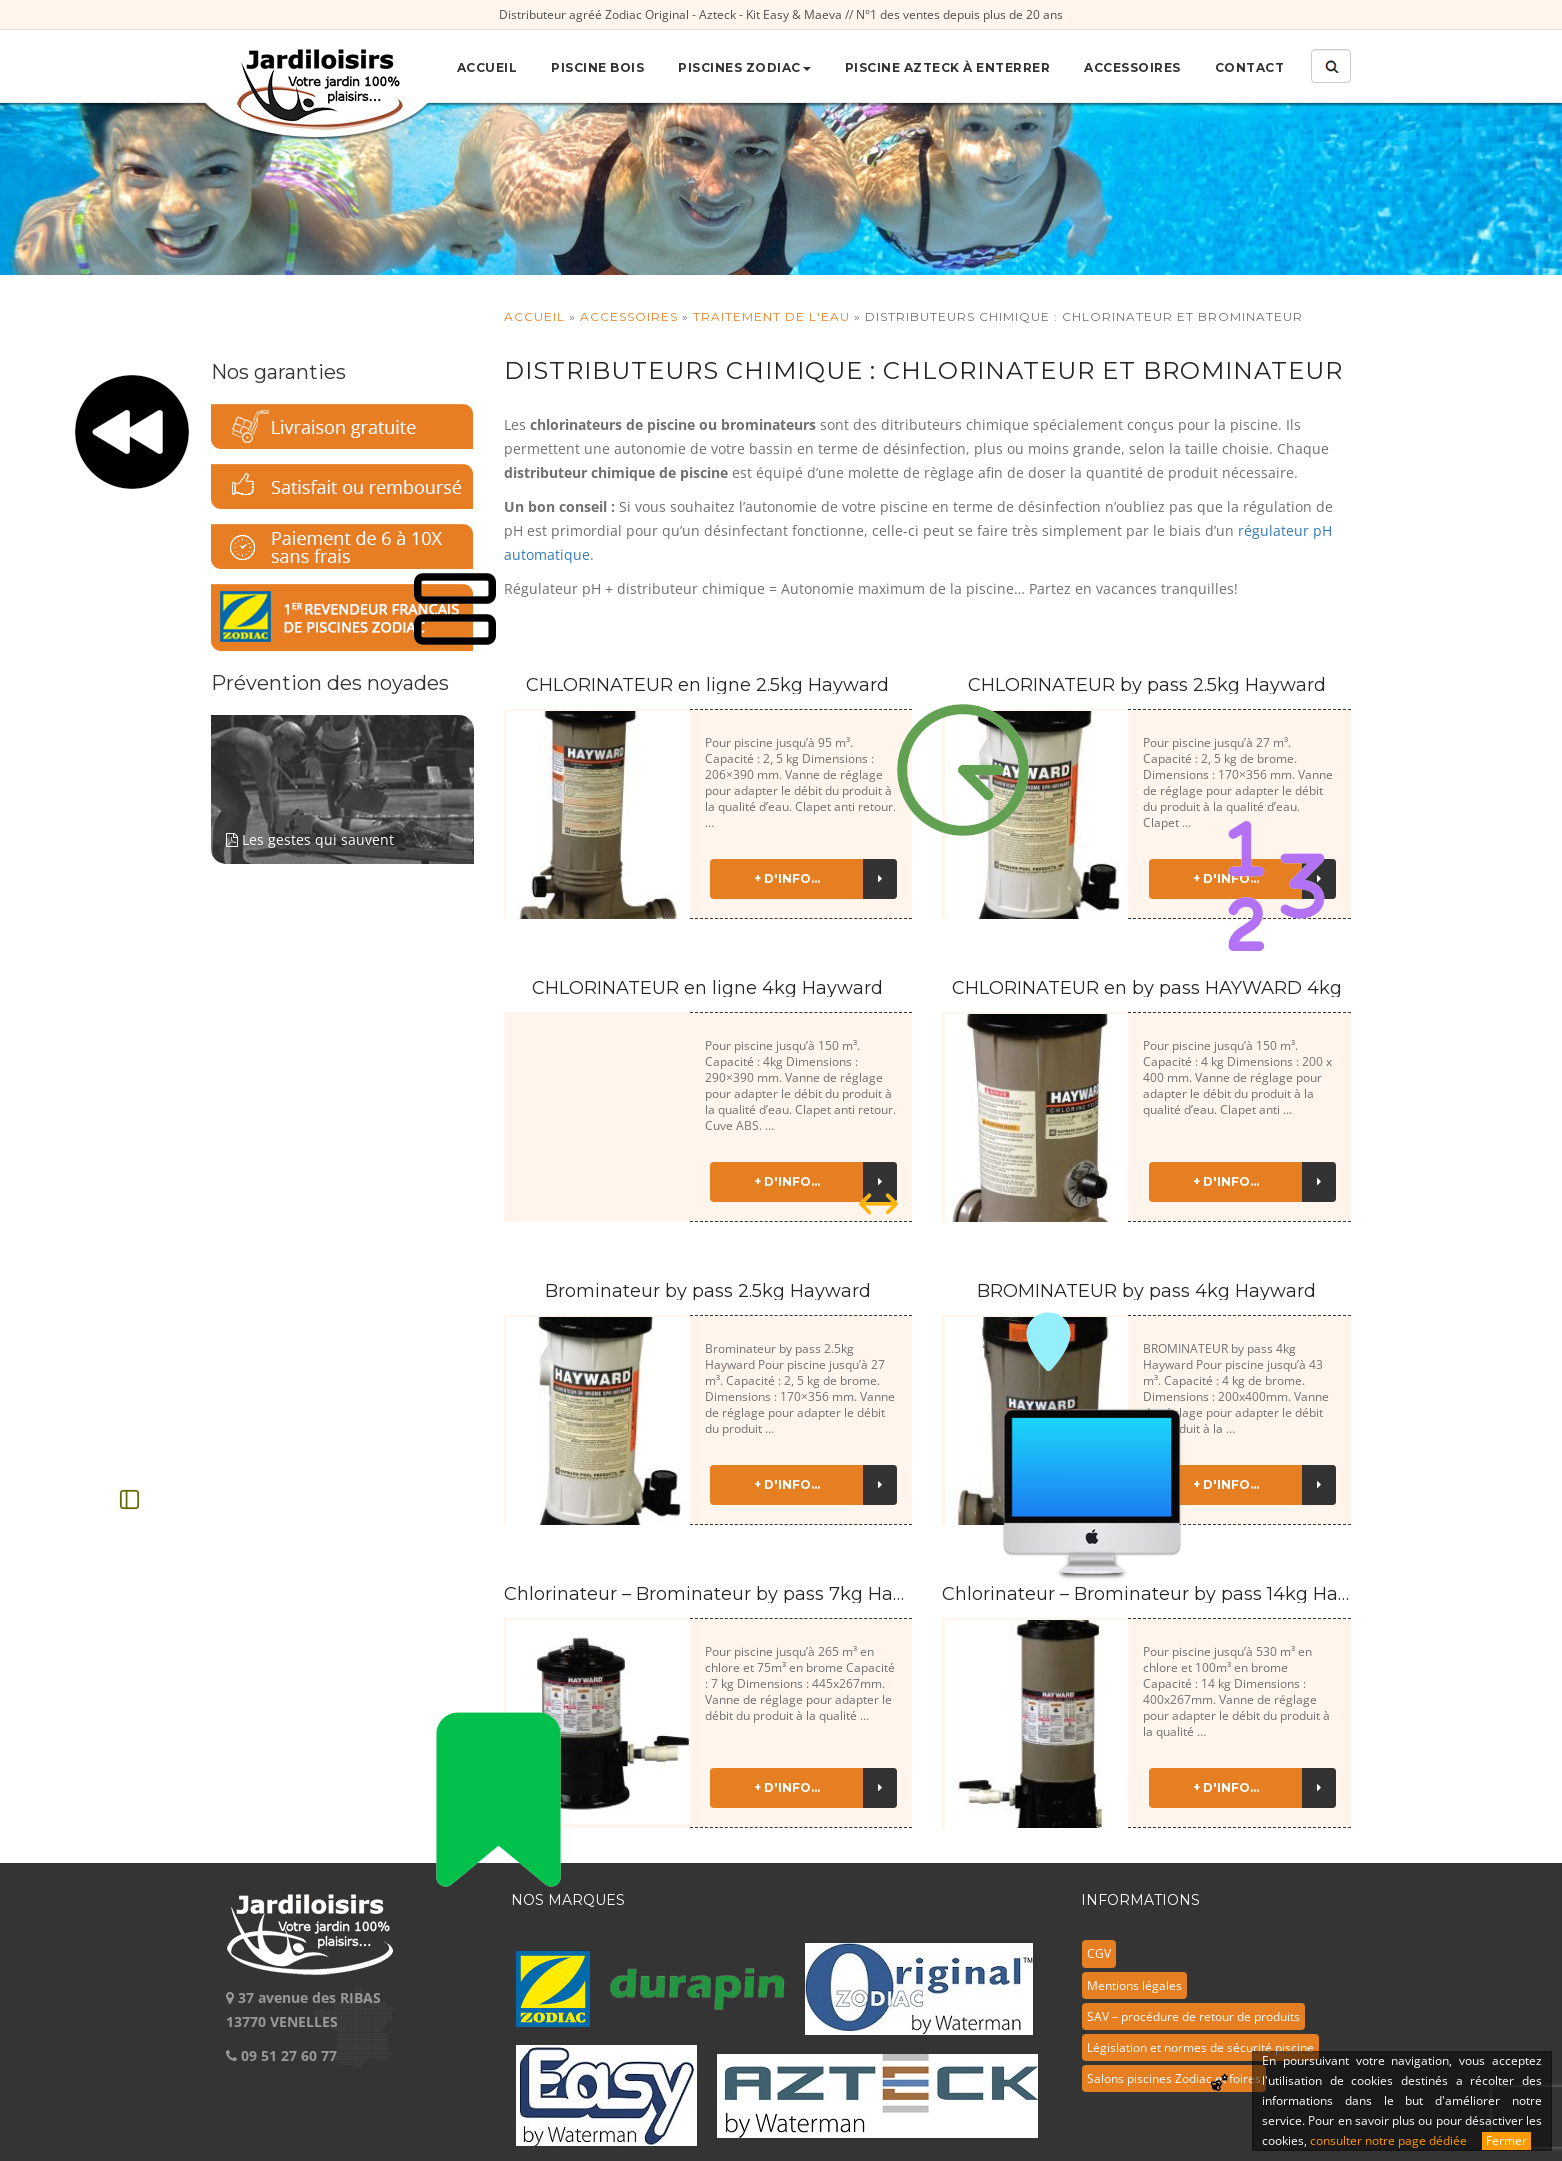 This screenshot has height=2161, width=1562. Describe the element at coordinates (963, 770) in the screenshot. I see `indicates afternoon time or PM hours` at that location.